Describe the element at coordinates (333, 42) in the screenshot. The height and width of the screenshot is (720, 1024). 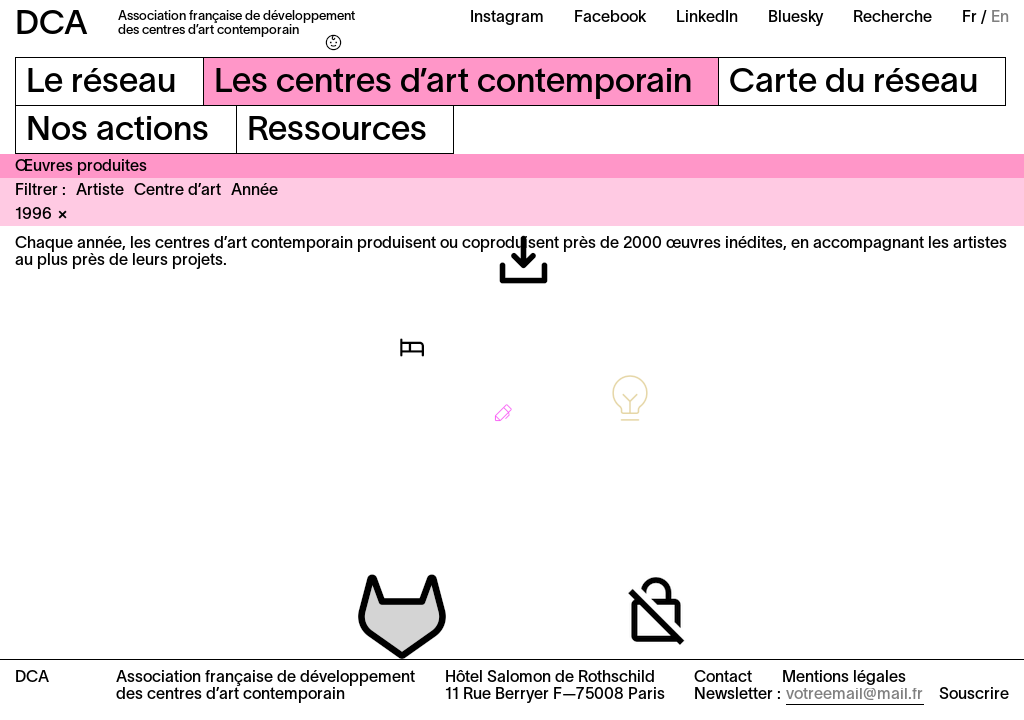
I see `access baby or child-related settings` at that location.